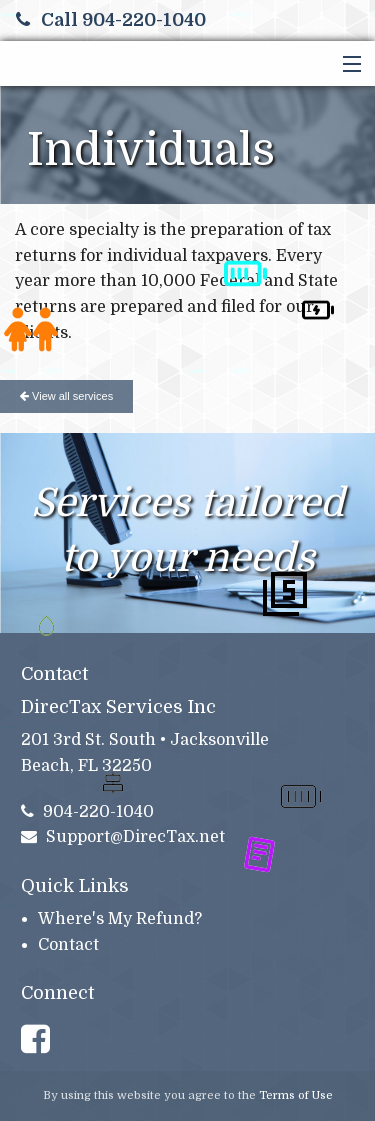  What do you see at coordinates (31, 329) in the screenshot?
I see `indicates child-friendly or family content` at bounding box center [31, 329].